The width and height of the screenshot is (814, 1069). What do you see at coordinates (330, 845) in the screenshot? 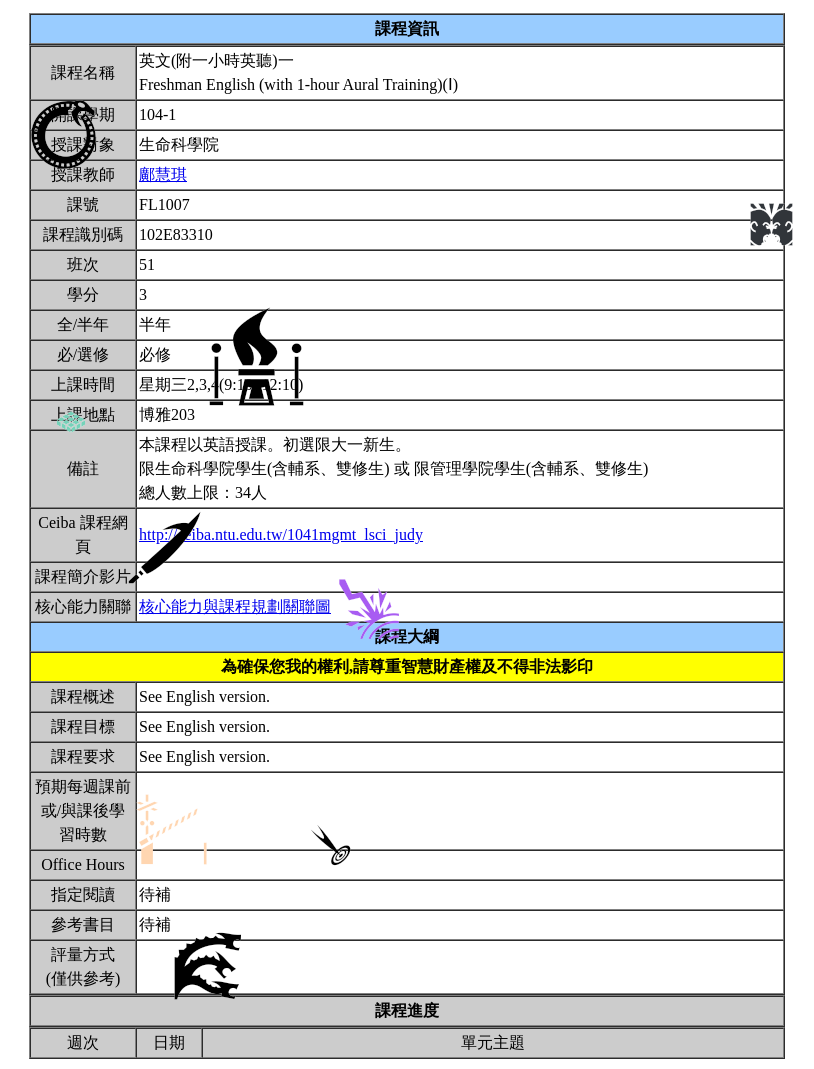
I see `indicates accurate shot or precision achieved` at bounding box center [330, 845].